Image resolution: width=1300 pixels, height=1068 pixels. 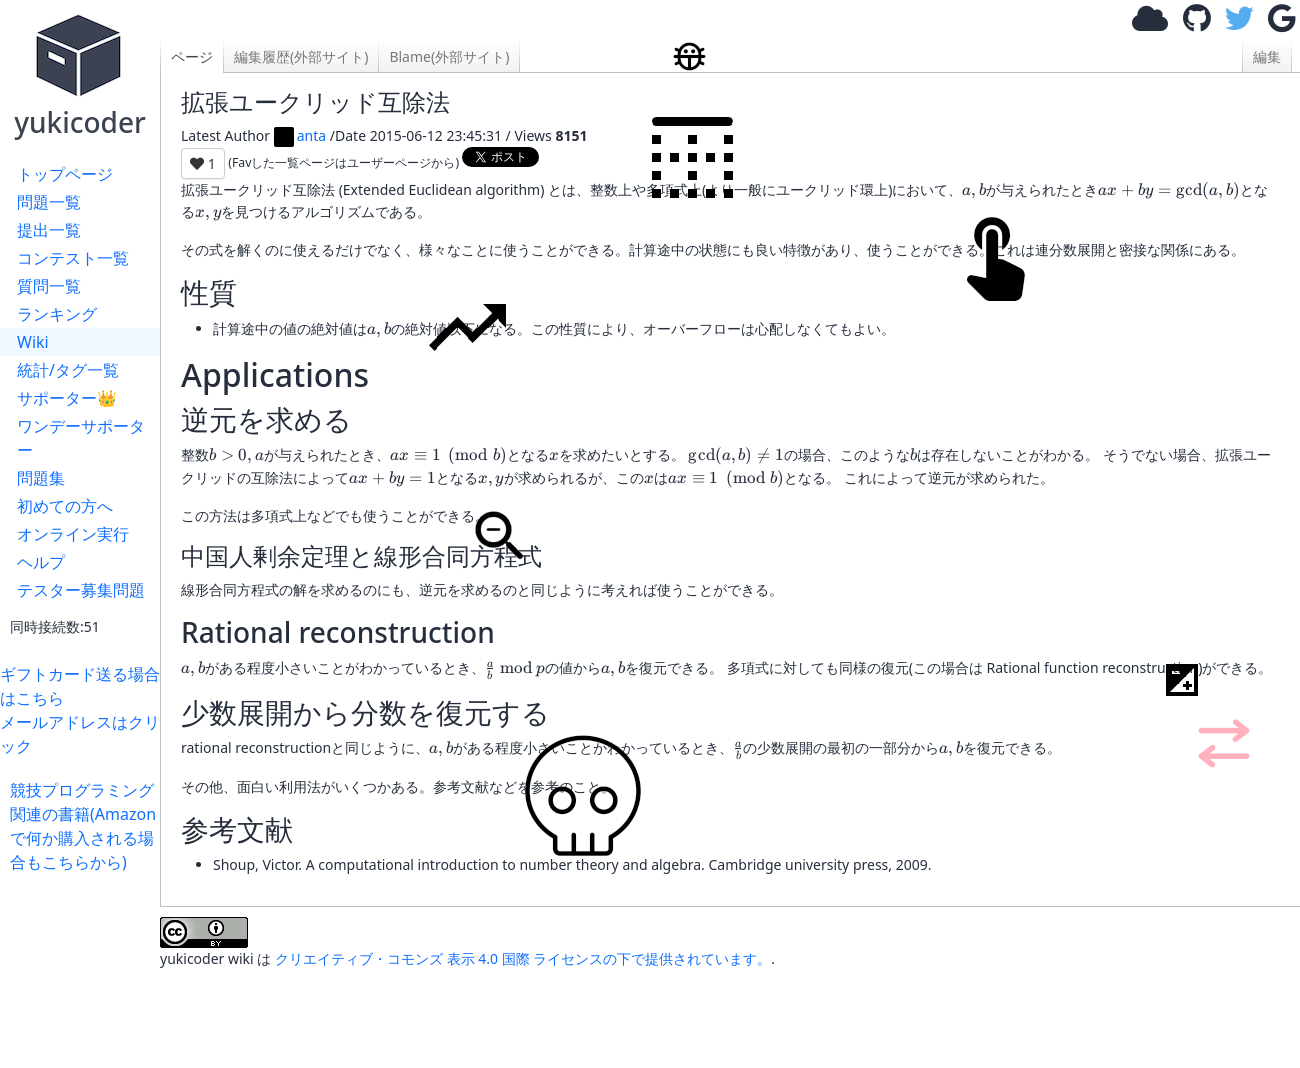 I want to click on adjust image exposure settings, so click(x=1182, y=680).